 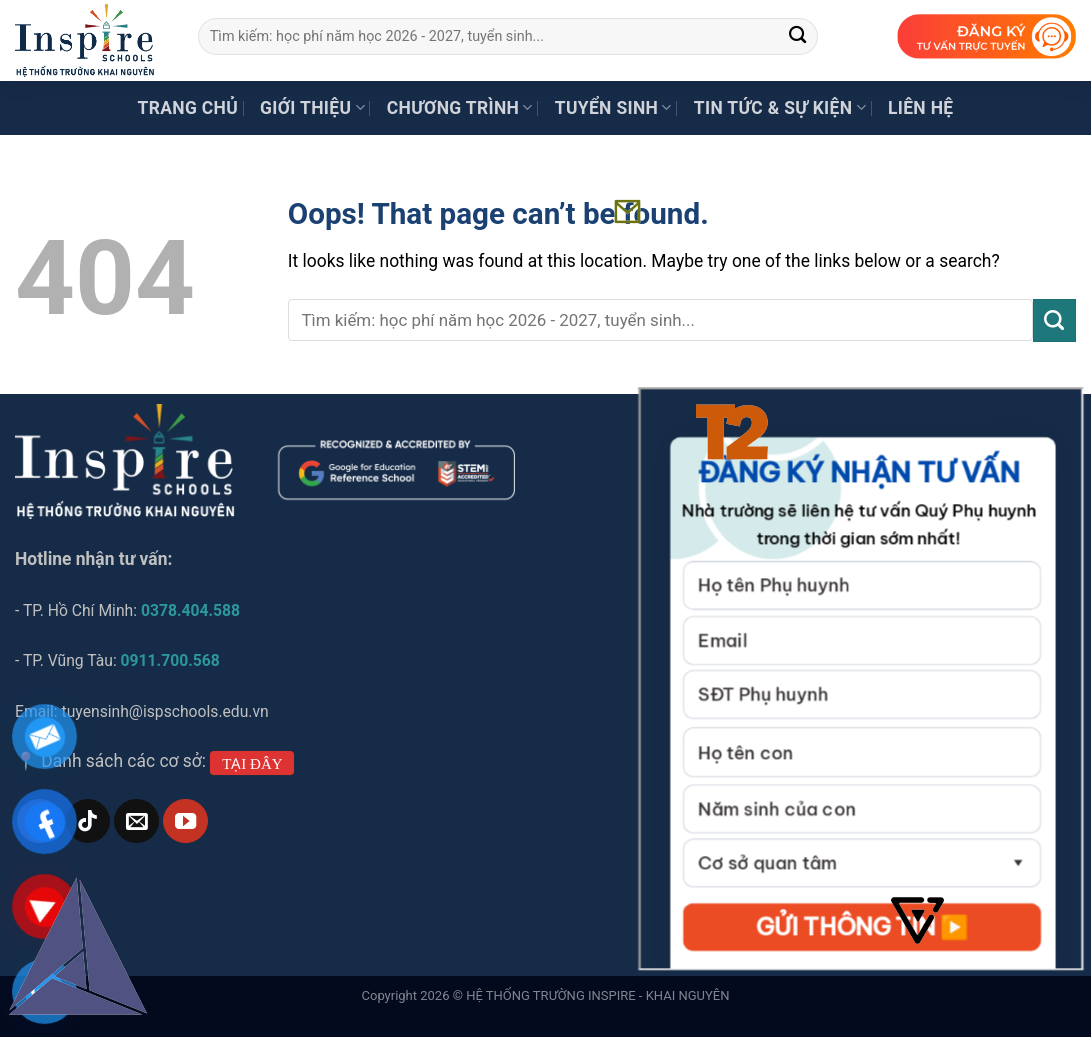 What do you see at coordinates (917, 920) in the screenshot?
I see `navigate to AntV data visualization library` at bounding box center [917, 920].